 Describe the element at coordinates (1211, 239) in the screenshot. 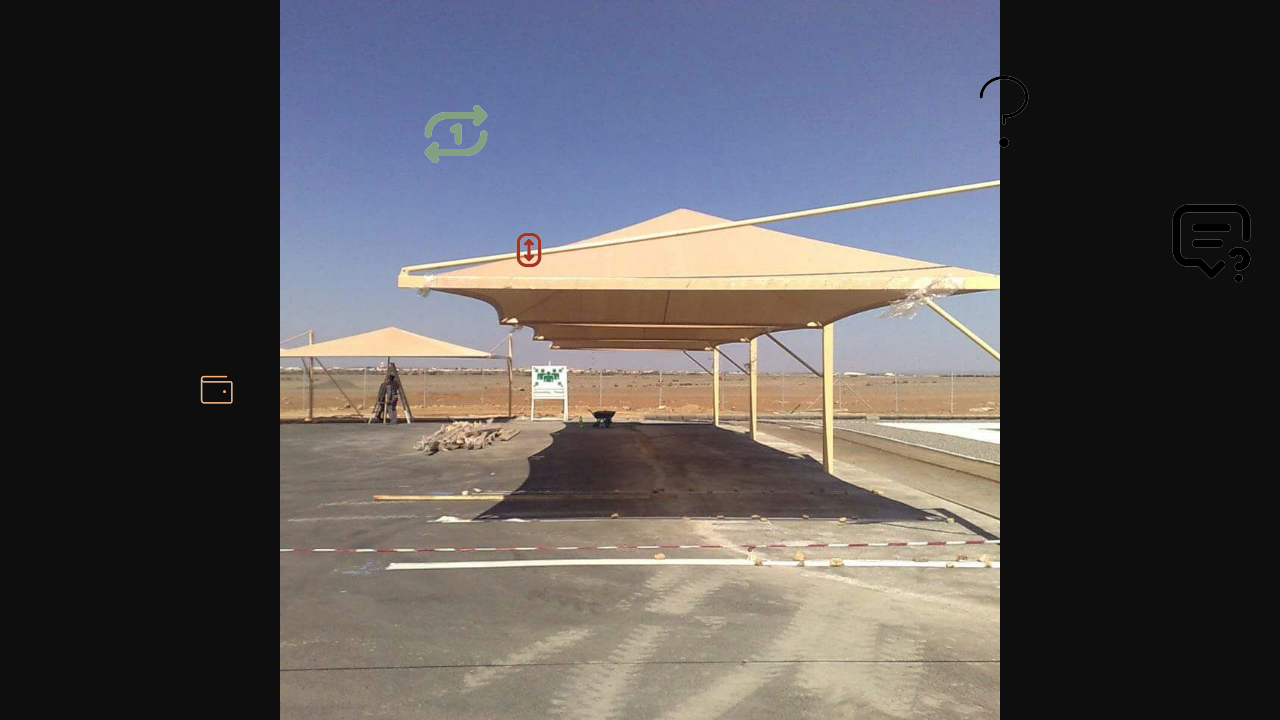

I see `access help or FAQ chat` at that location.